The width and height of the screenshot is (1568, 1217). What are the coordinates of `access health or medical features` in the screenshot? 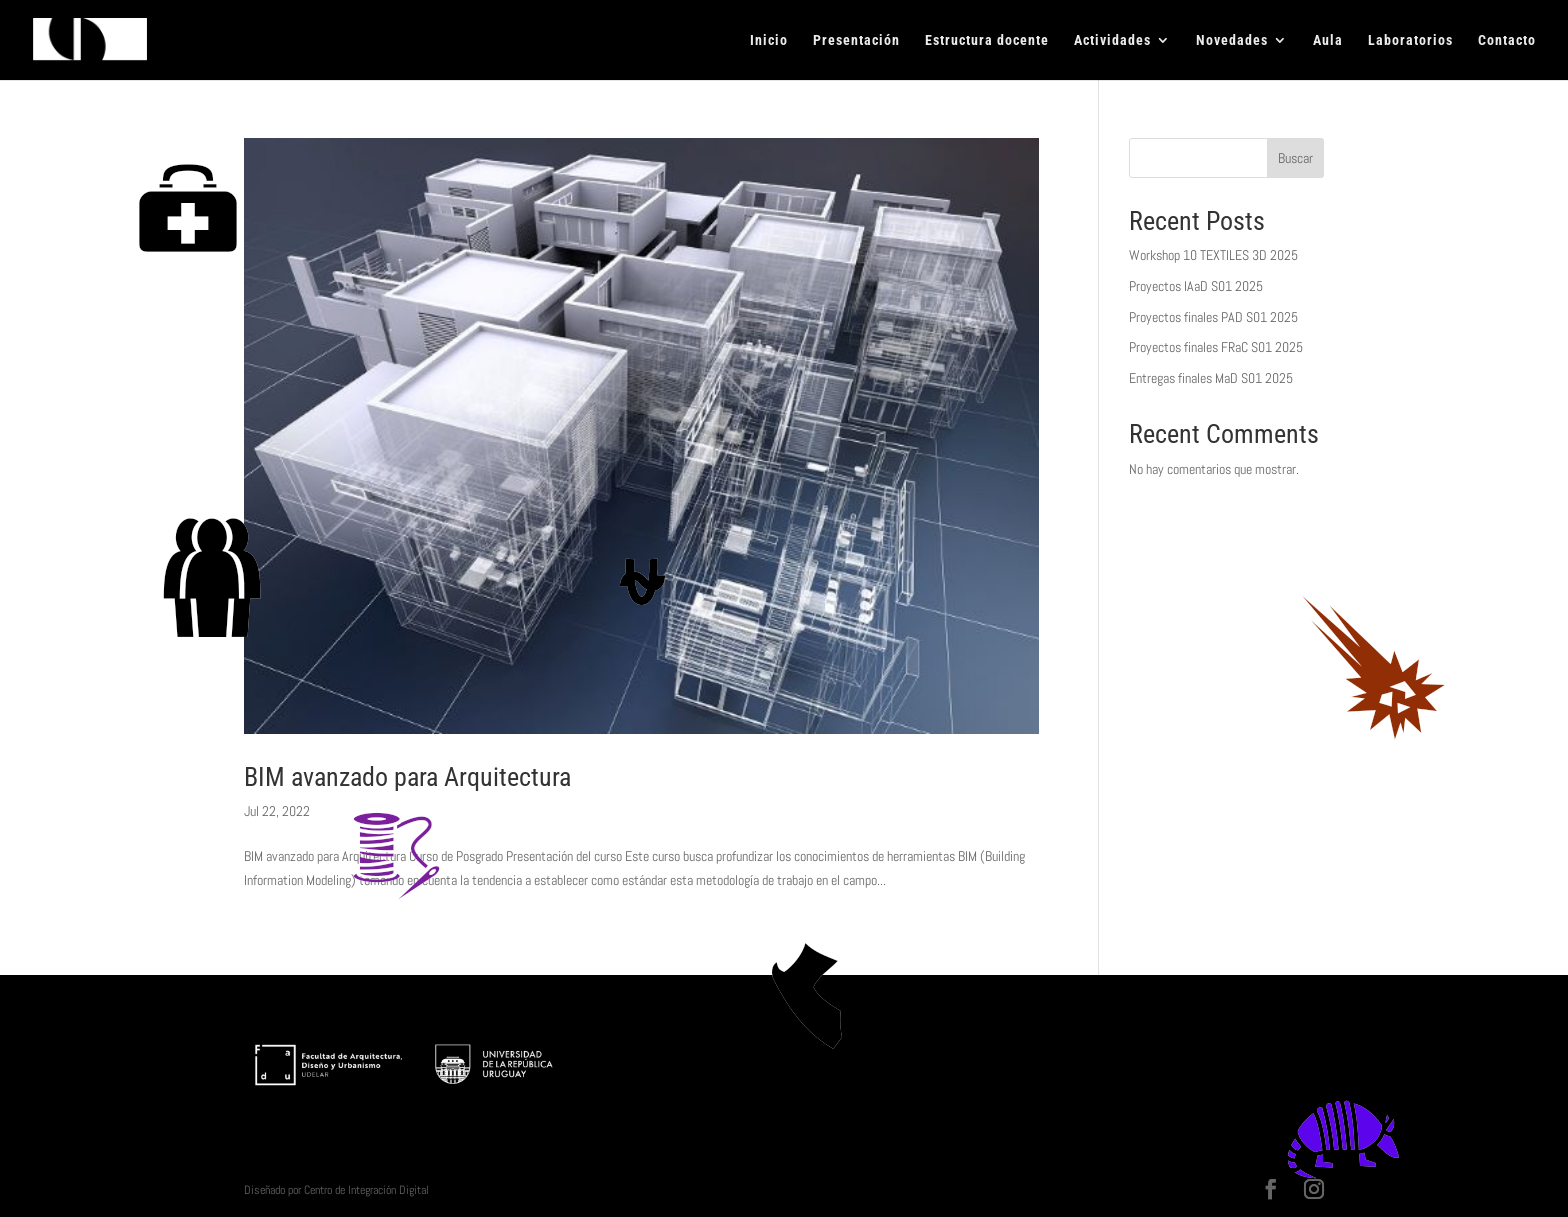 It's located at (188, 203).